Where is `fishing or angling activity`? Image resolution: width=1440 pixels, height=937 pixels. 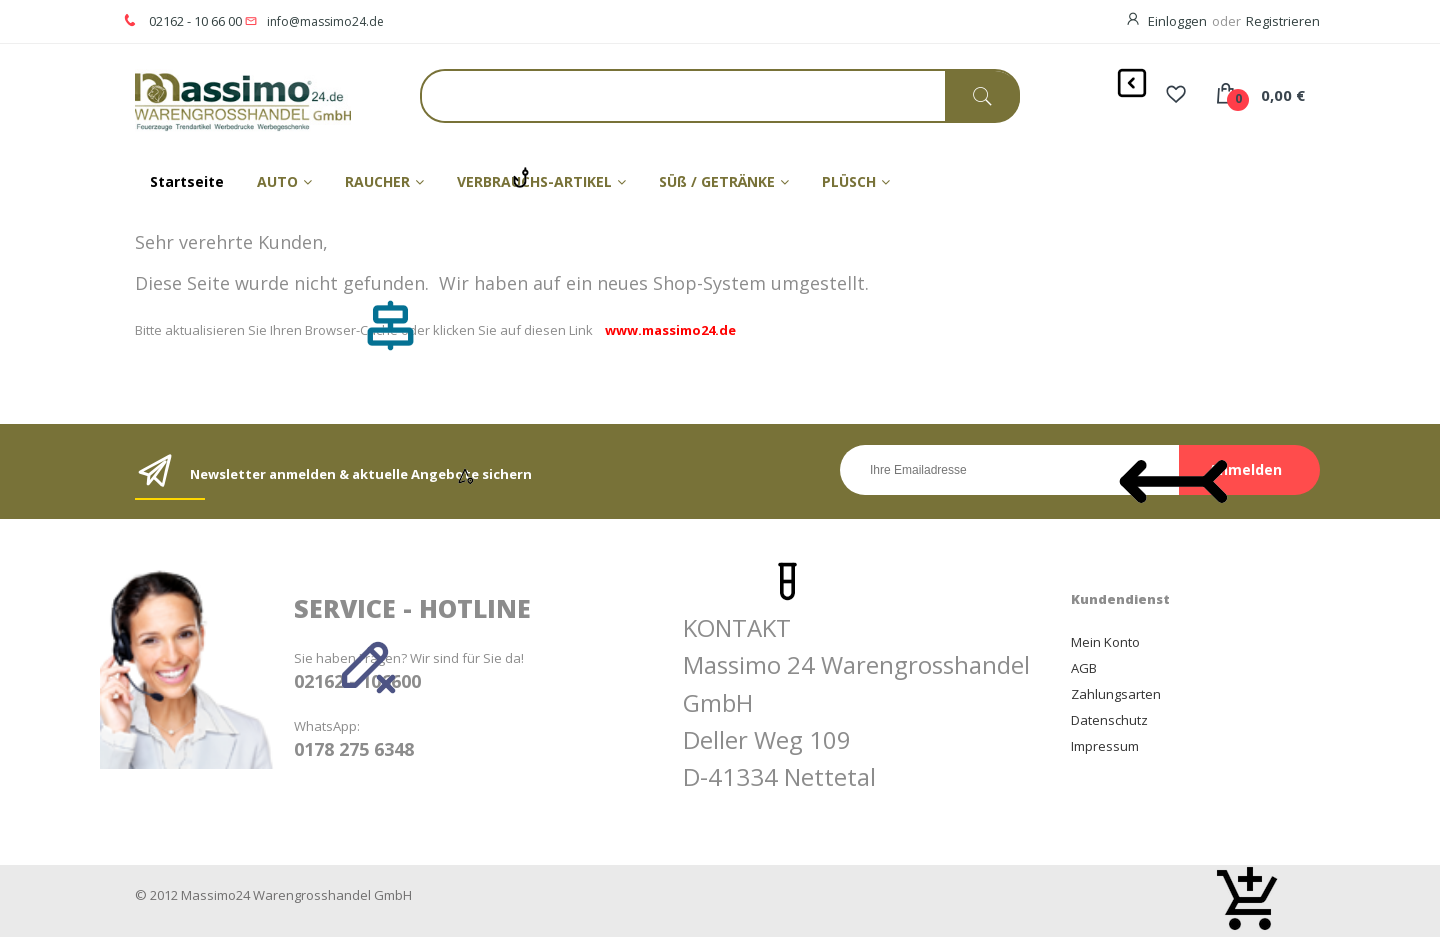 fishing or angling activity is located at coordinates (521, 178).